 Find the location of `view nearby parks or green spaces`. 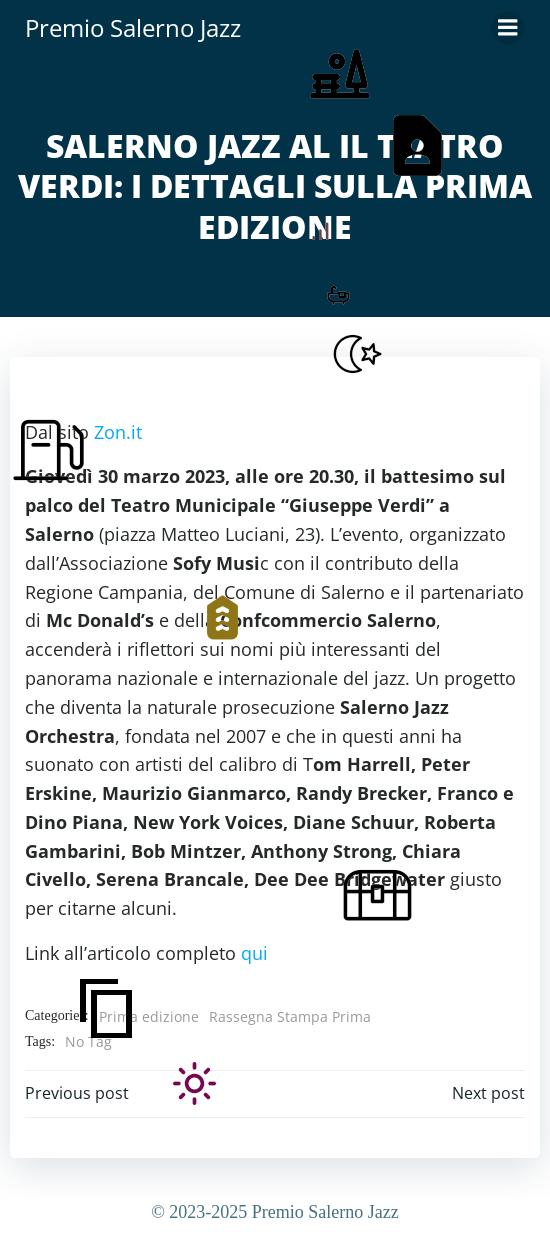

view nearby parks or green spaces is located at coordinates (340, 77).